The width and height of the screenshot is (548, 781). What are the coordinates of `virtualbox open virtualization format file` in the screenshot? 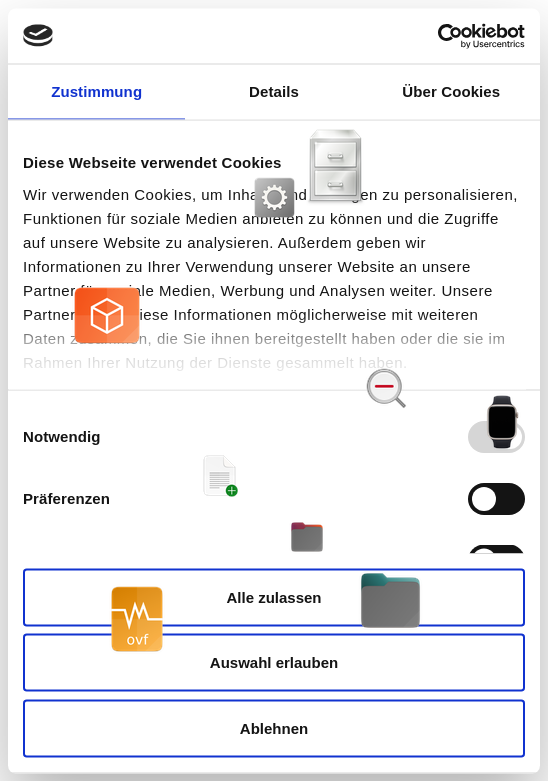 It's located at (137, 619).